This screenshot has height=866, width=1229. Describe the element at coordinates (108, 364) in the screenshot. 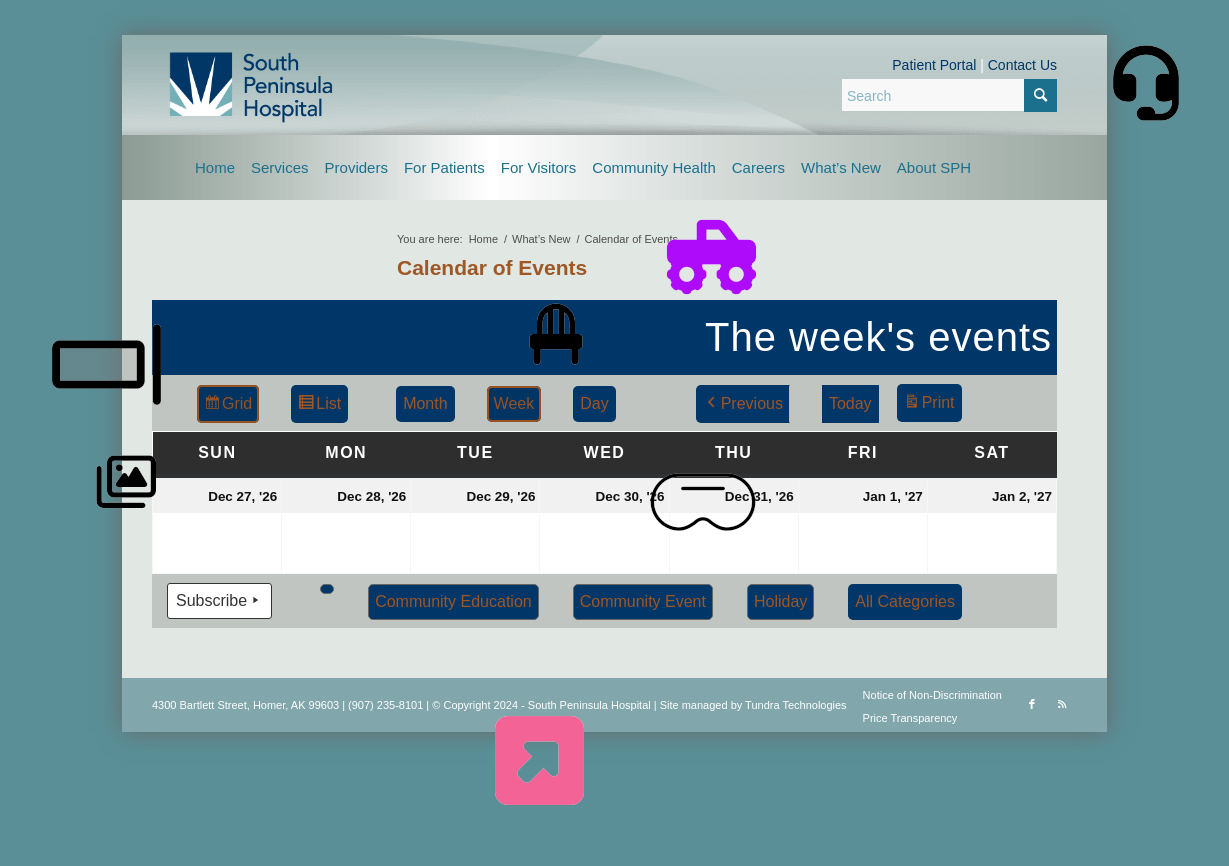

I see `align content to the right` at that location.